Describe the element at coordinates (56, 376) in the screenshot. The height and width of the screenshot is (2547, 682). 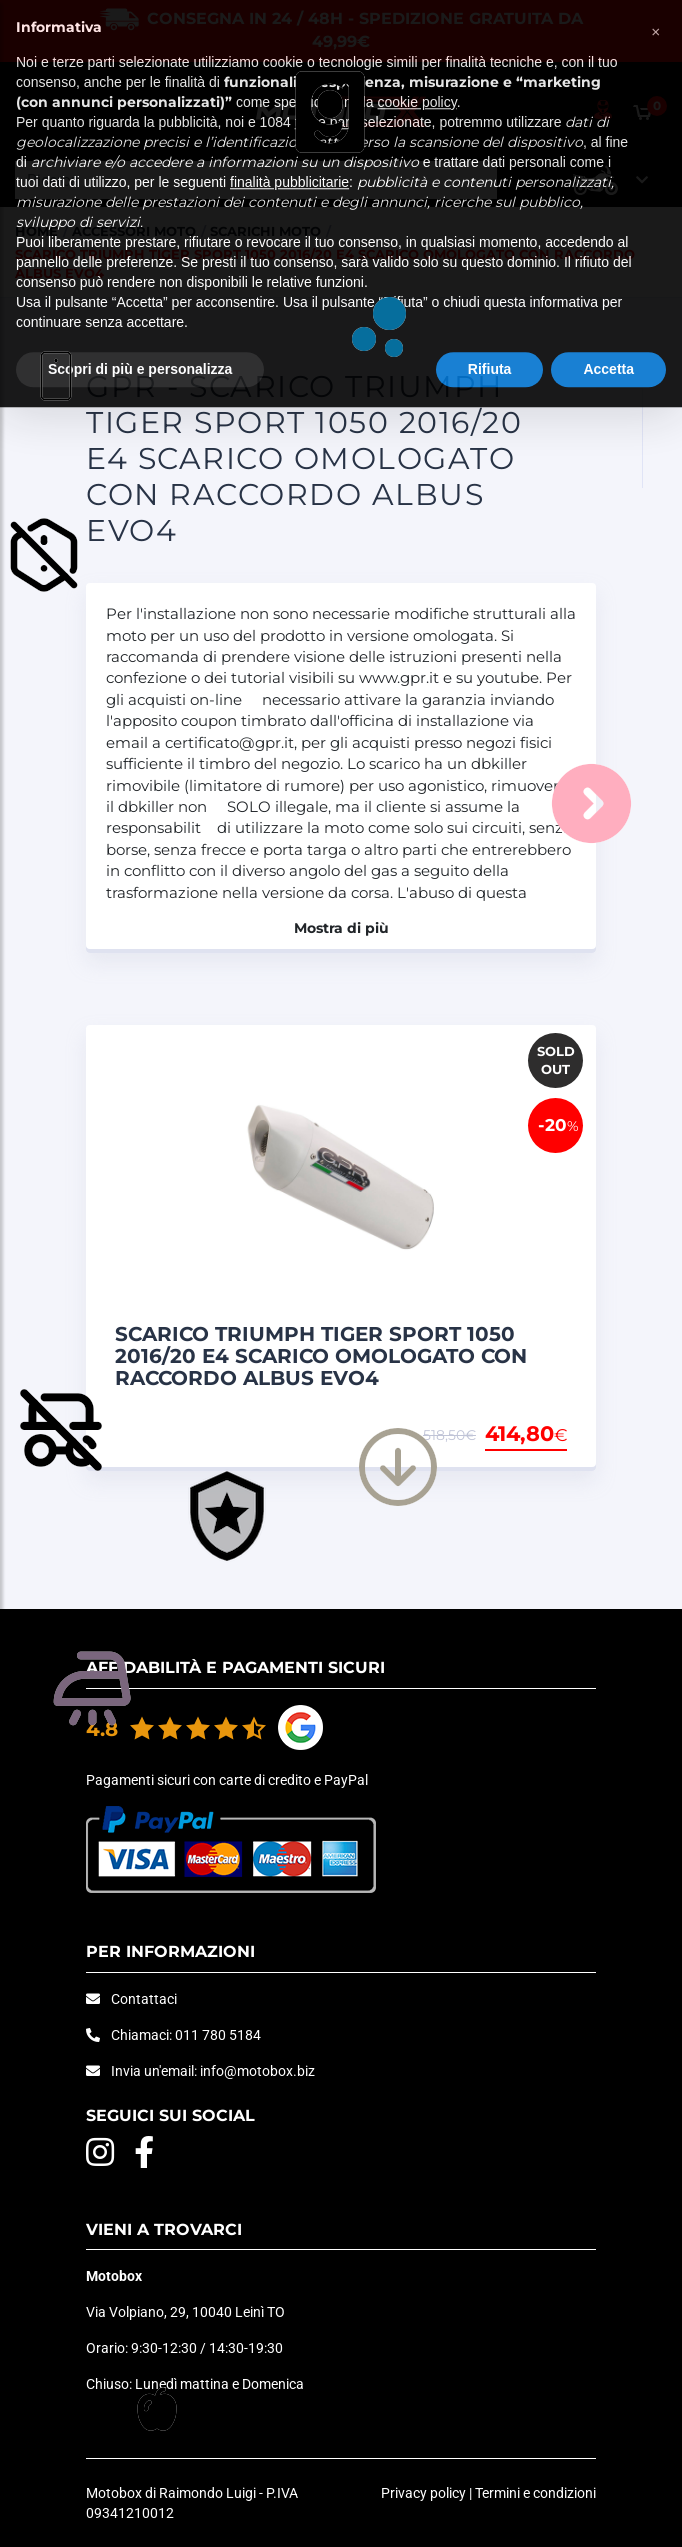
I see `access device camera through mobile` at that location.